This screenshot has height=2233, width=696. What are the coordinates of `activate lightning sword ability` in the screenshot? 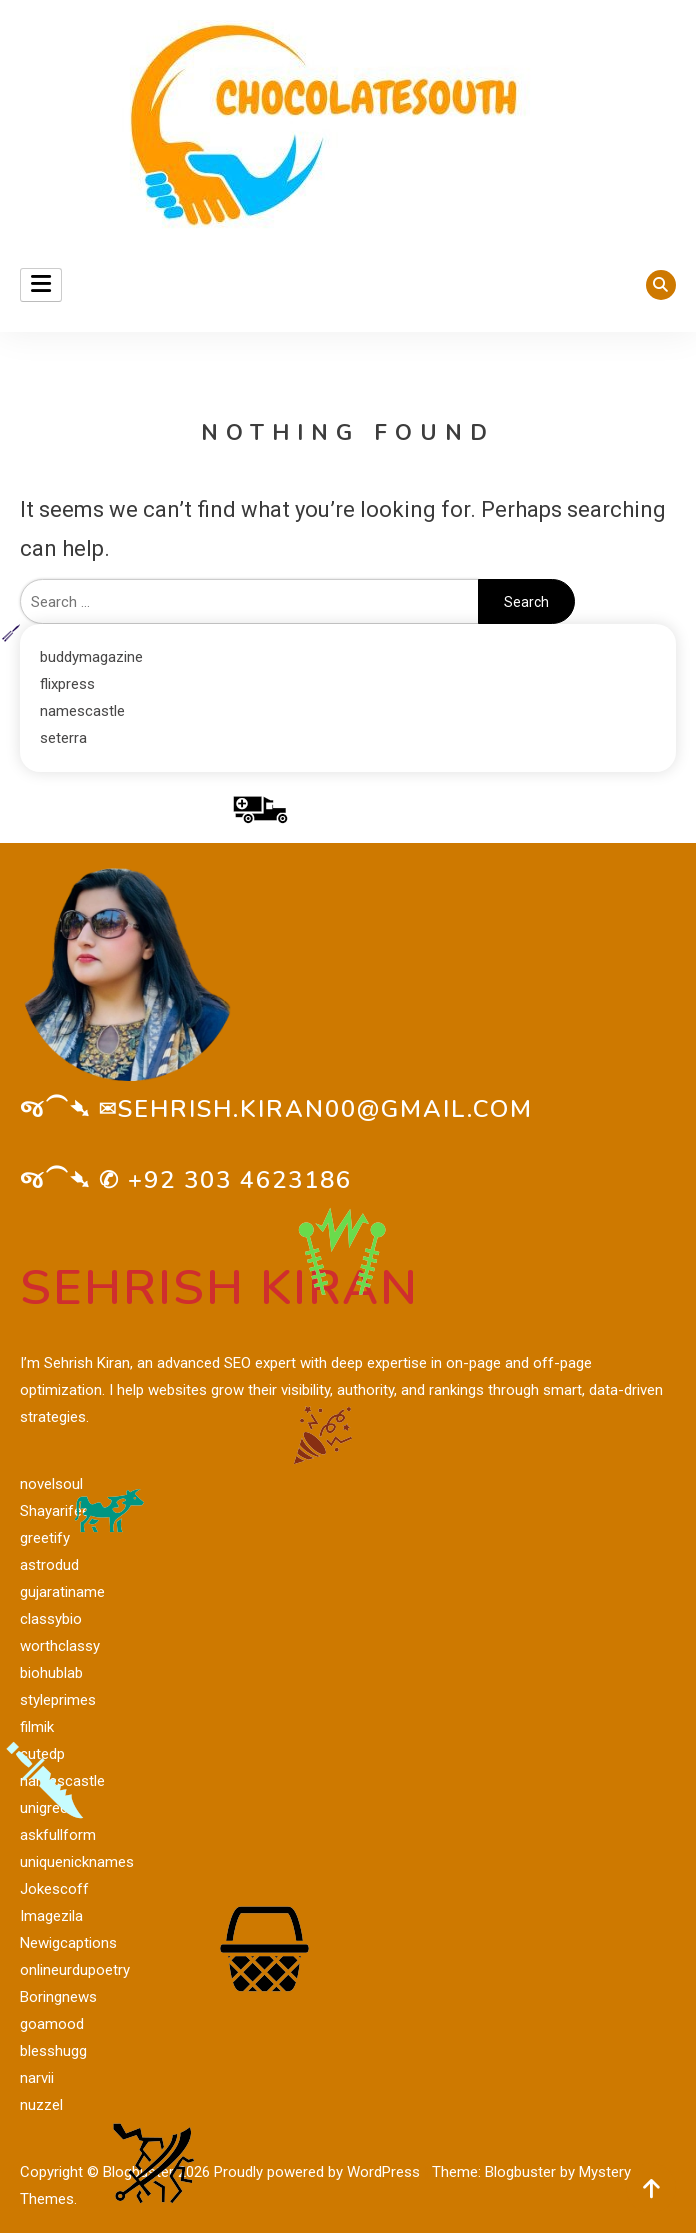 It's located at (153, 2163).